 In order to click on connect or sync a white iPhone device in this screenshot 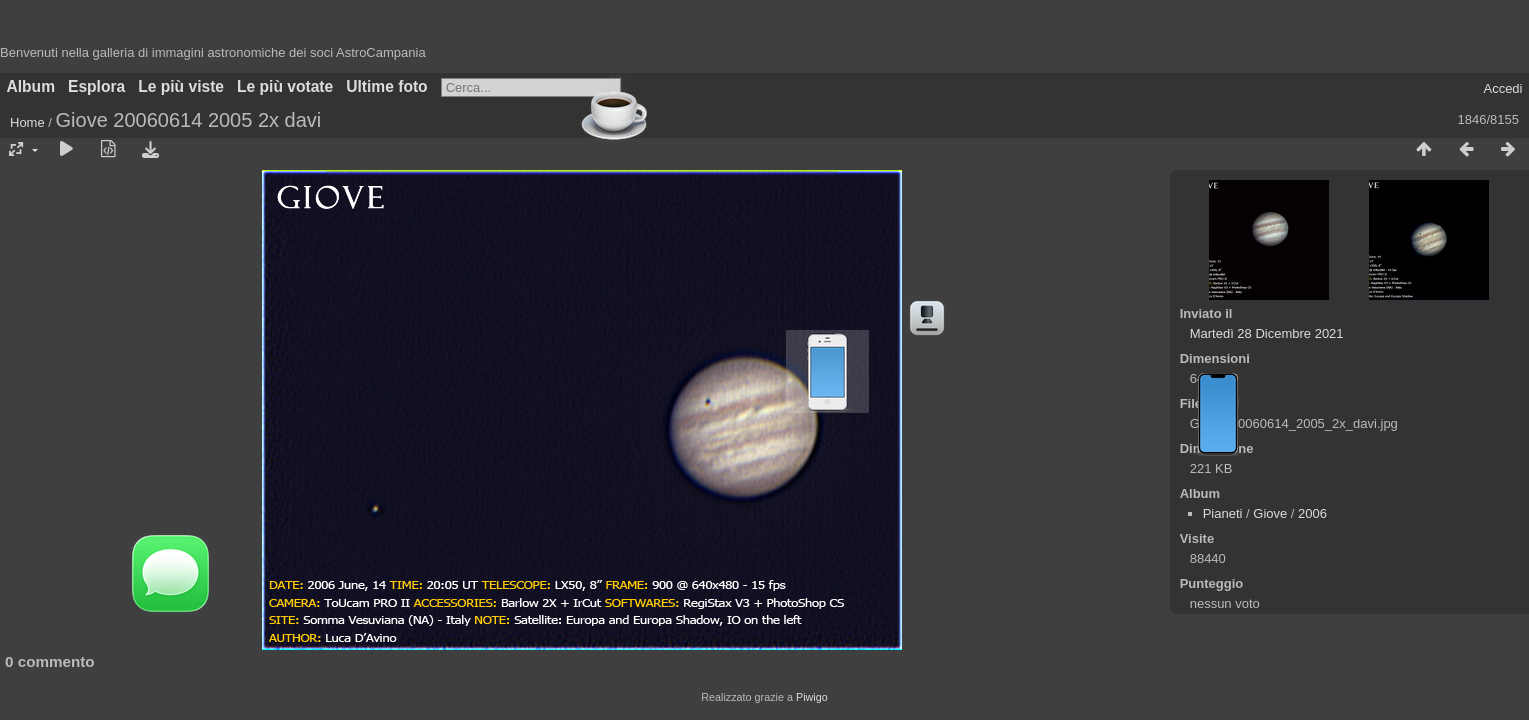, I will do `click(827, 371)`.